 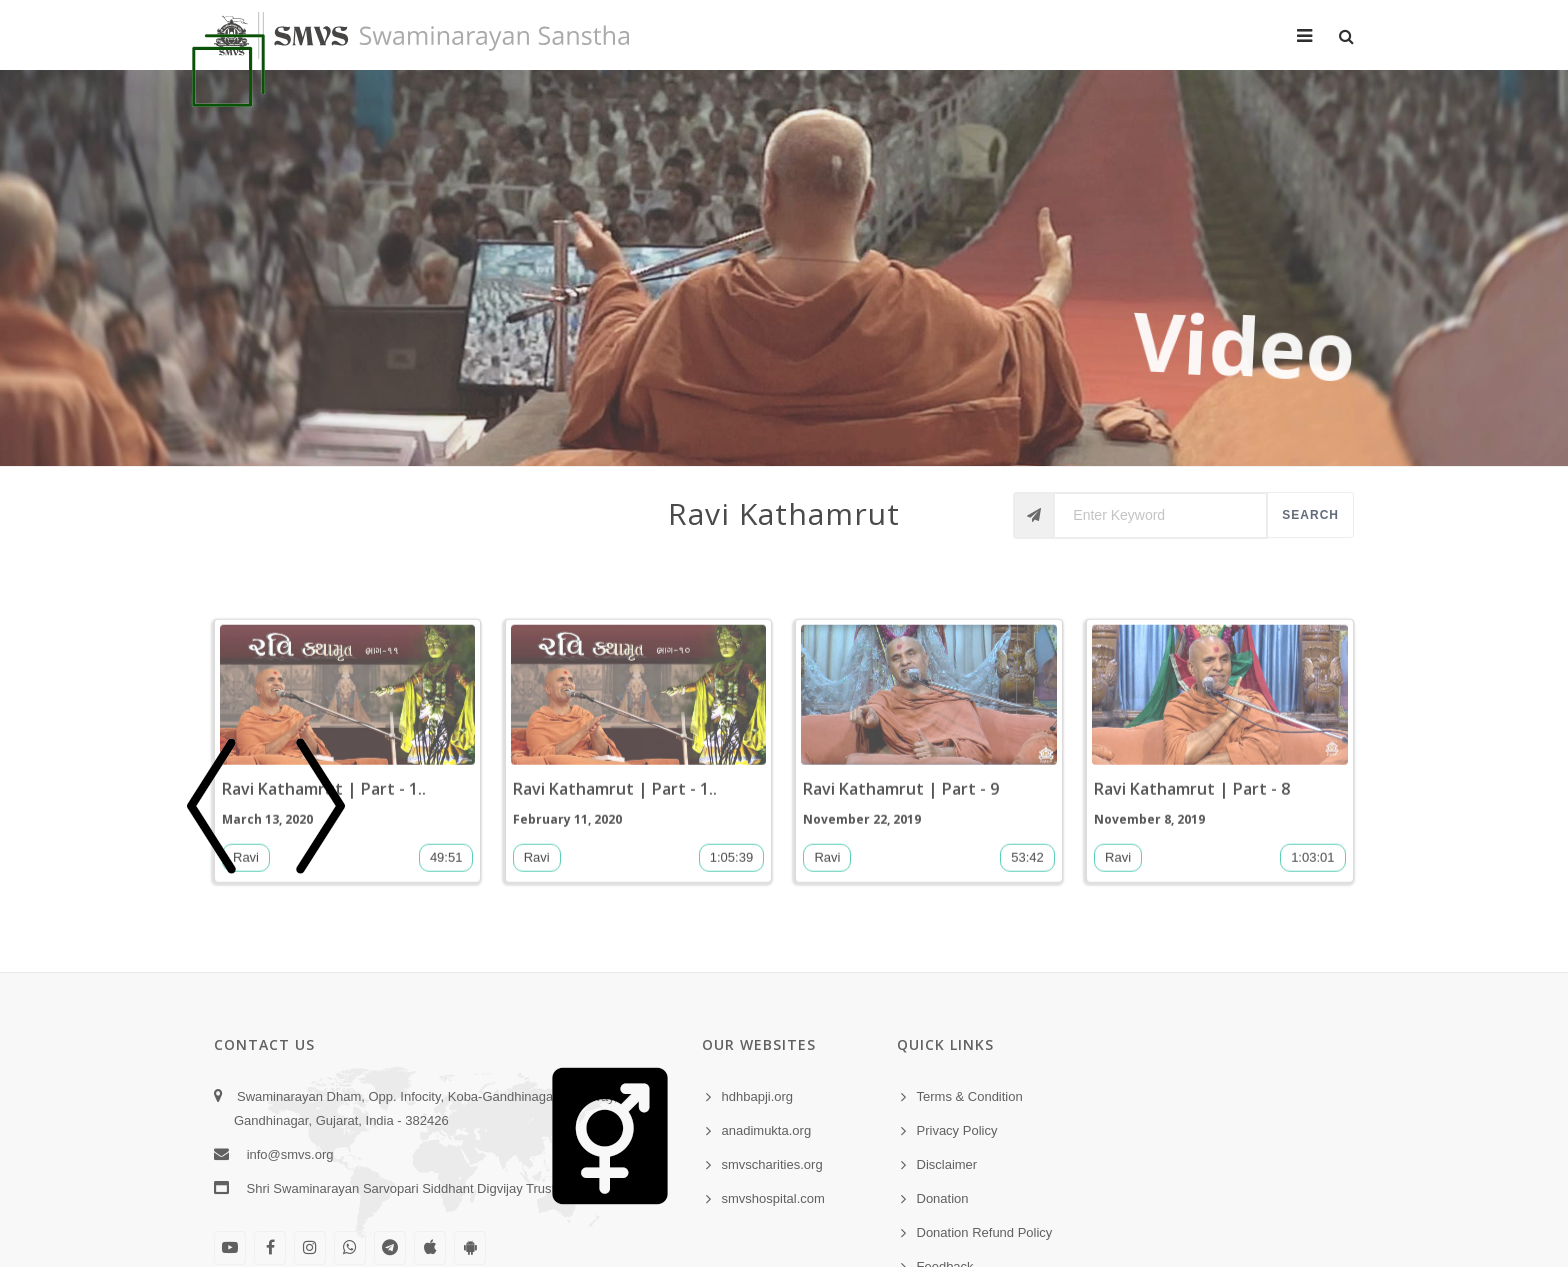 What do you see at coordinates (266, 806) in the screenshot?
I see `view or edit source code` at bounding box center [266, 806].